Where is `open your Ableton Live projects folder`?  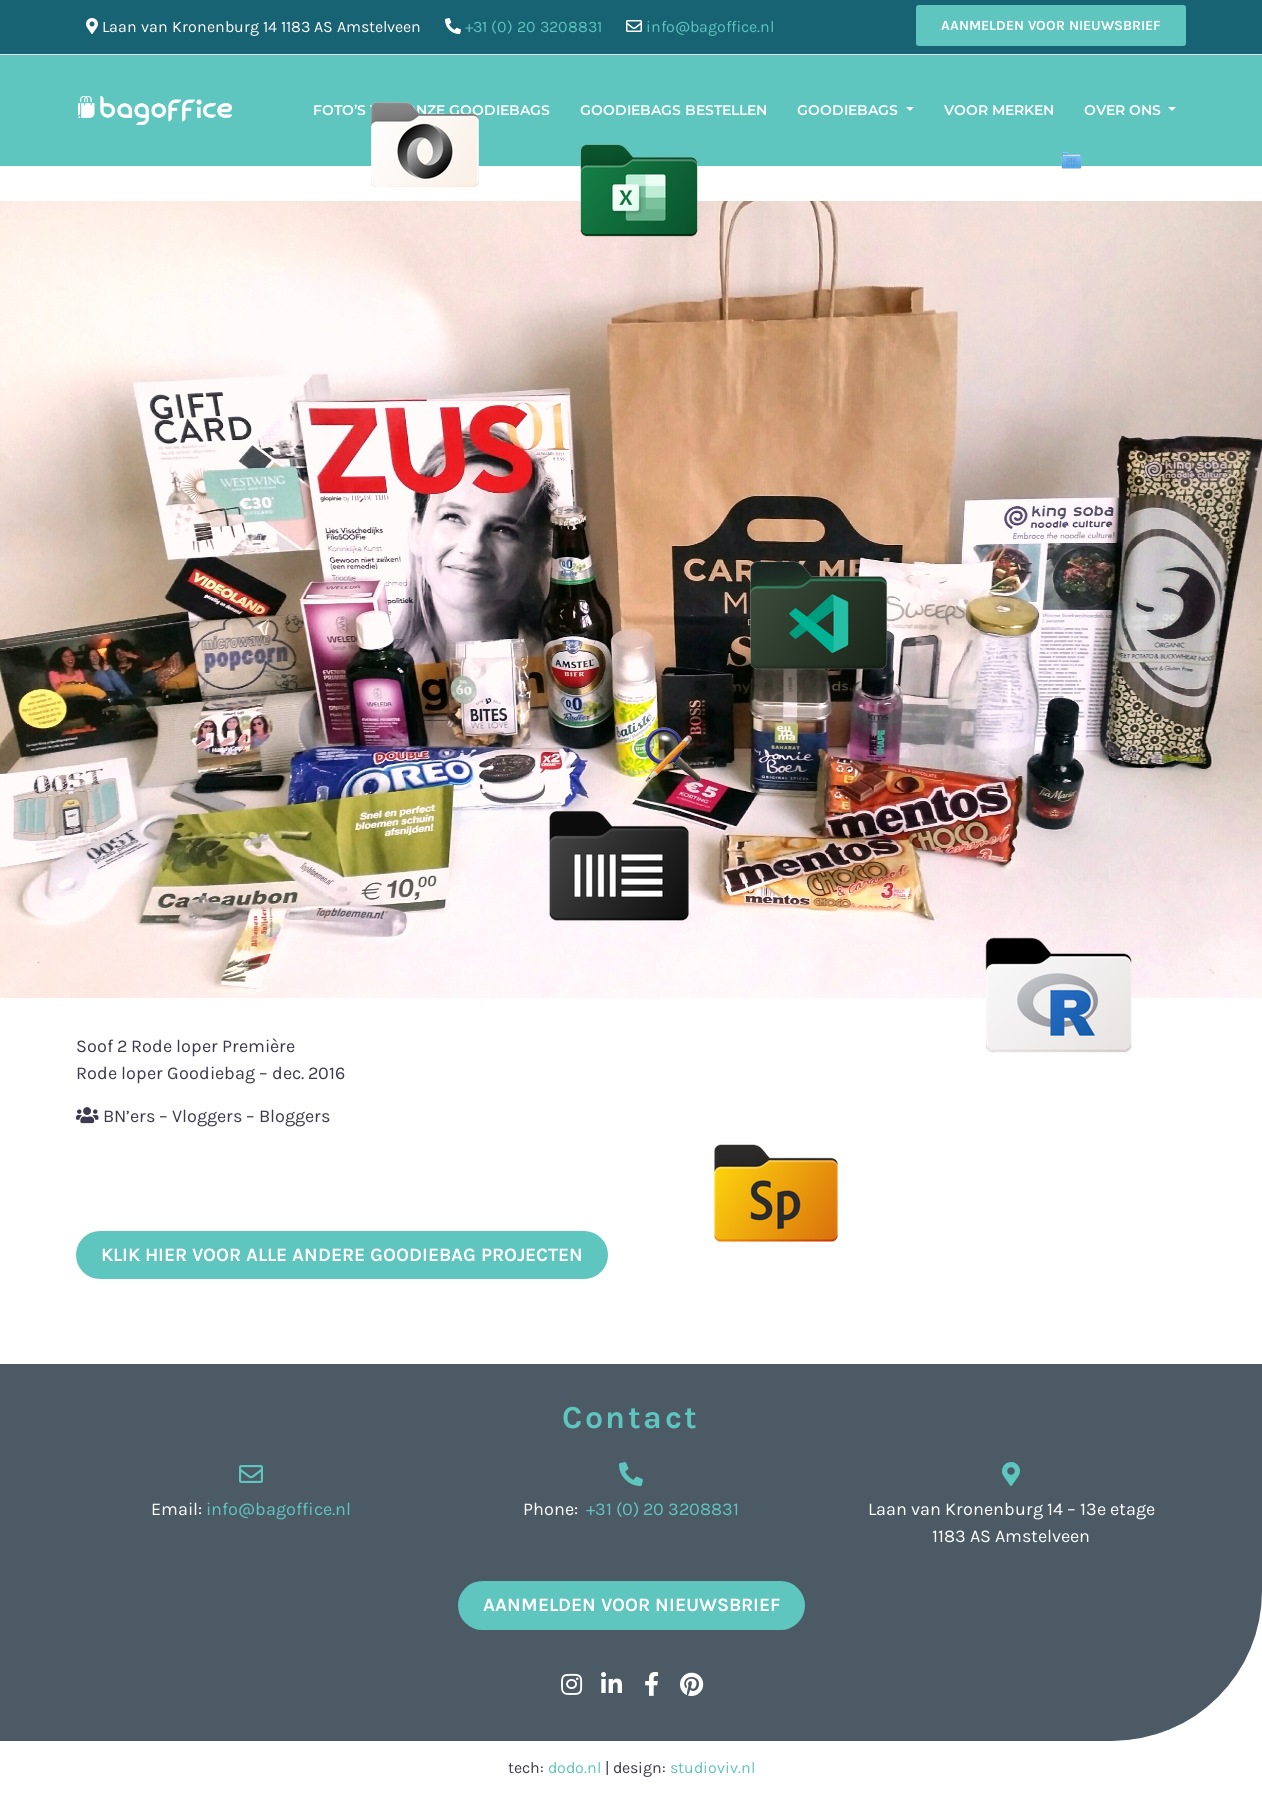
open your Ableton Live projects folder is located at coordinates (618, 869).